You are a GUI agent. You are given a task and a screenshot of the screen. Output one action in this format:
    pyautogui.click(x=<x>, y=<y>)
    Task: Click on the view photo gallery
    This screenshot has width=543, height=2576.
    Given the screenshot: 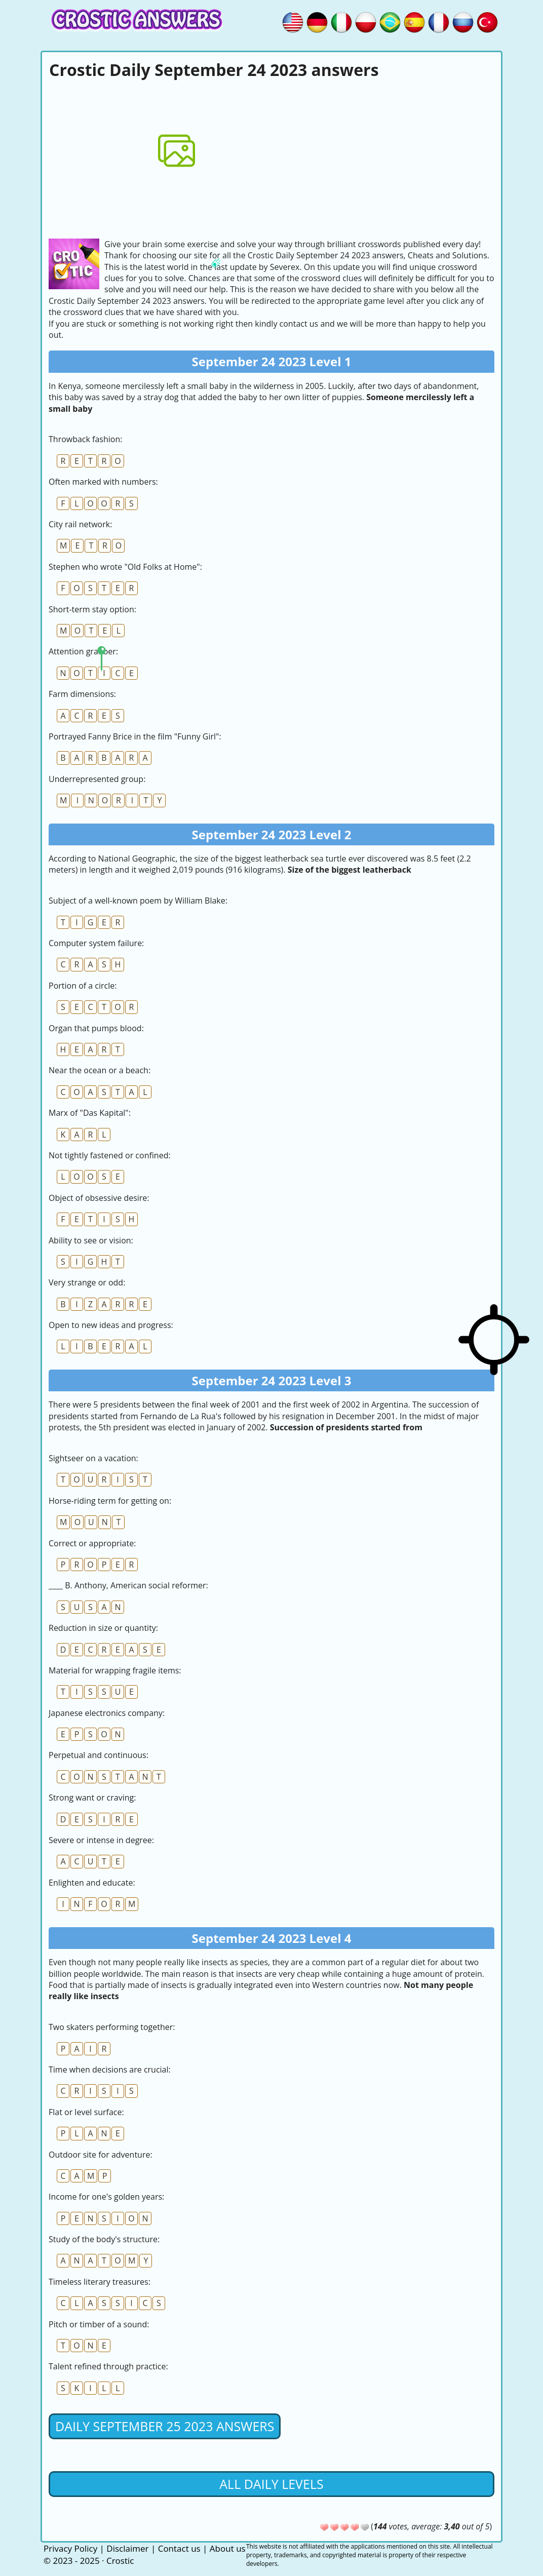 What is the action you would take?
    pyautogui.click(x=176, y=150)
    